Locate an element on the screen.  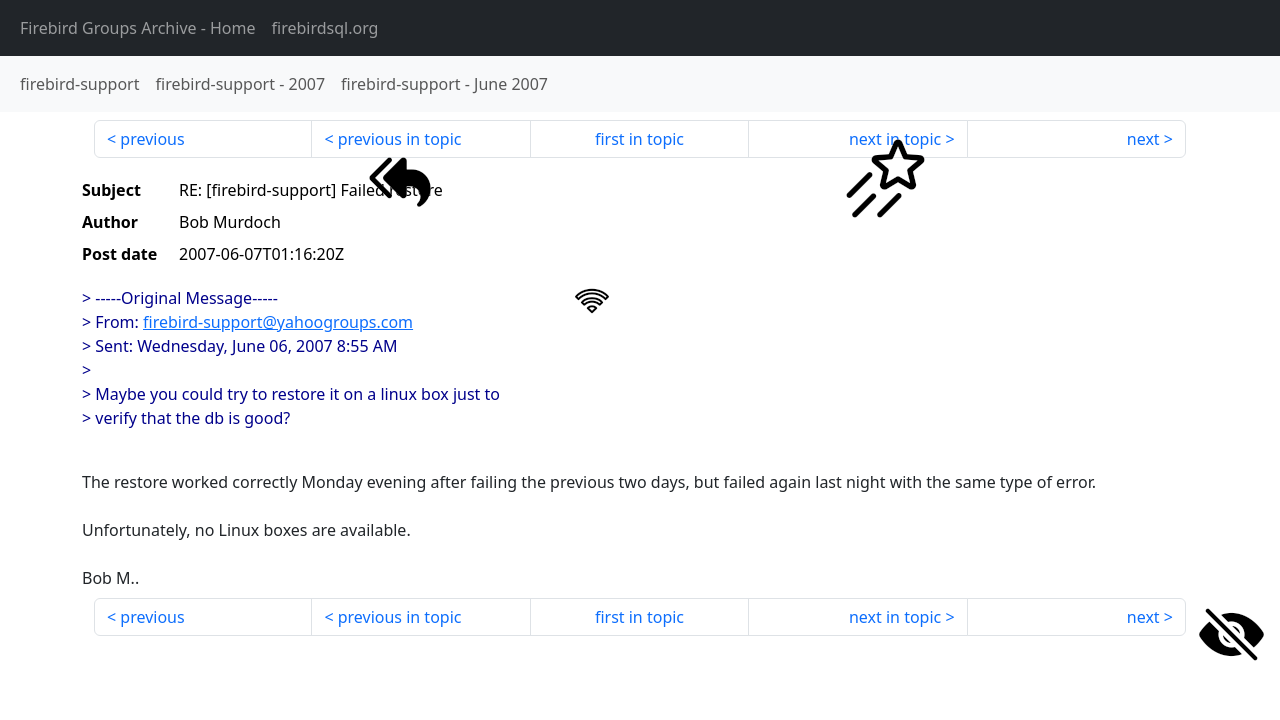
reply to all recipients is located at coordinates (400, 183).